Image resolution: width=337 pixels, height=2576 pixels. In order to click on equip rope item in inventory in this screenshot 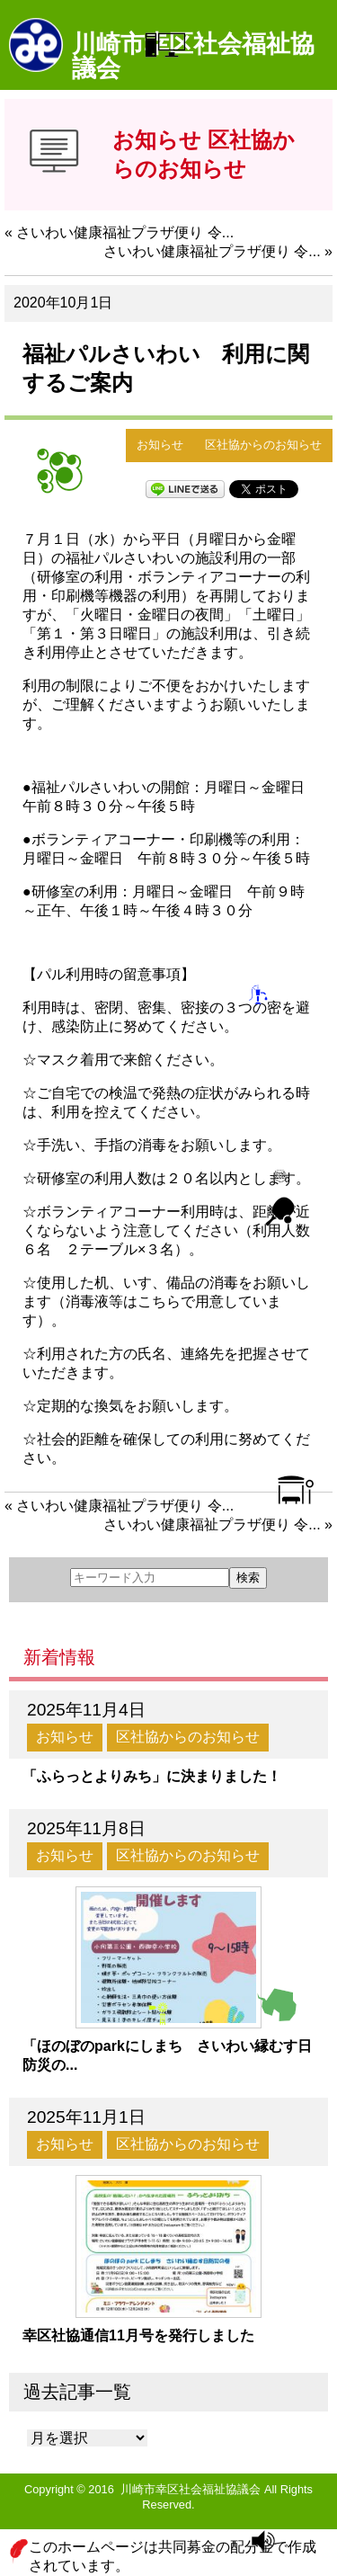, I will do `click(279, 1176)`.